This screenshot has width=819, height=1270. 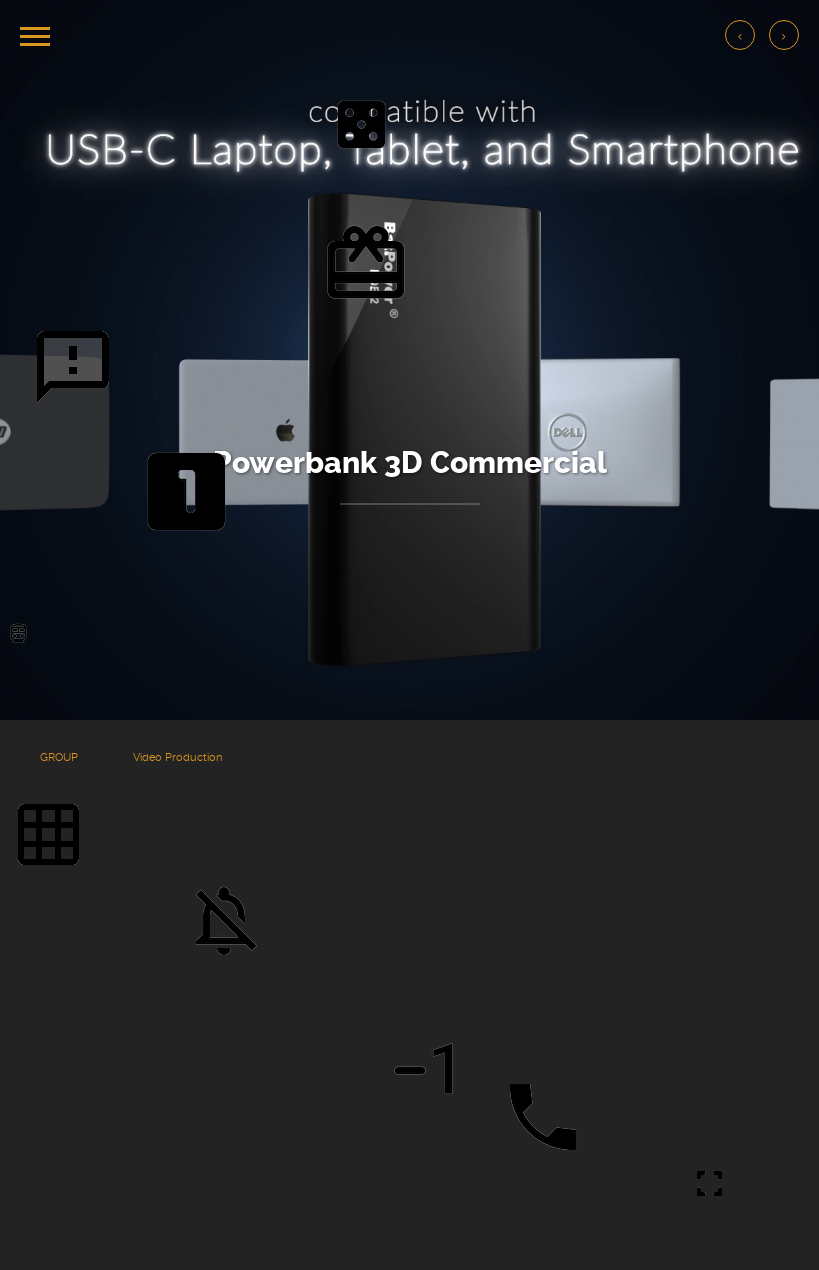 What do you see at coordinates (18, 633) in the screenshot?
I see `get public transit directions` at bounding box center [18, 633].